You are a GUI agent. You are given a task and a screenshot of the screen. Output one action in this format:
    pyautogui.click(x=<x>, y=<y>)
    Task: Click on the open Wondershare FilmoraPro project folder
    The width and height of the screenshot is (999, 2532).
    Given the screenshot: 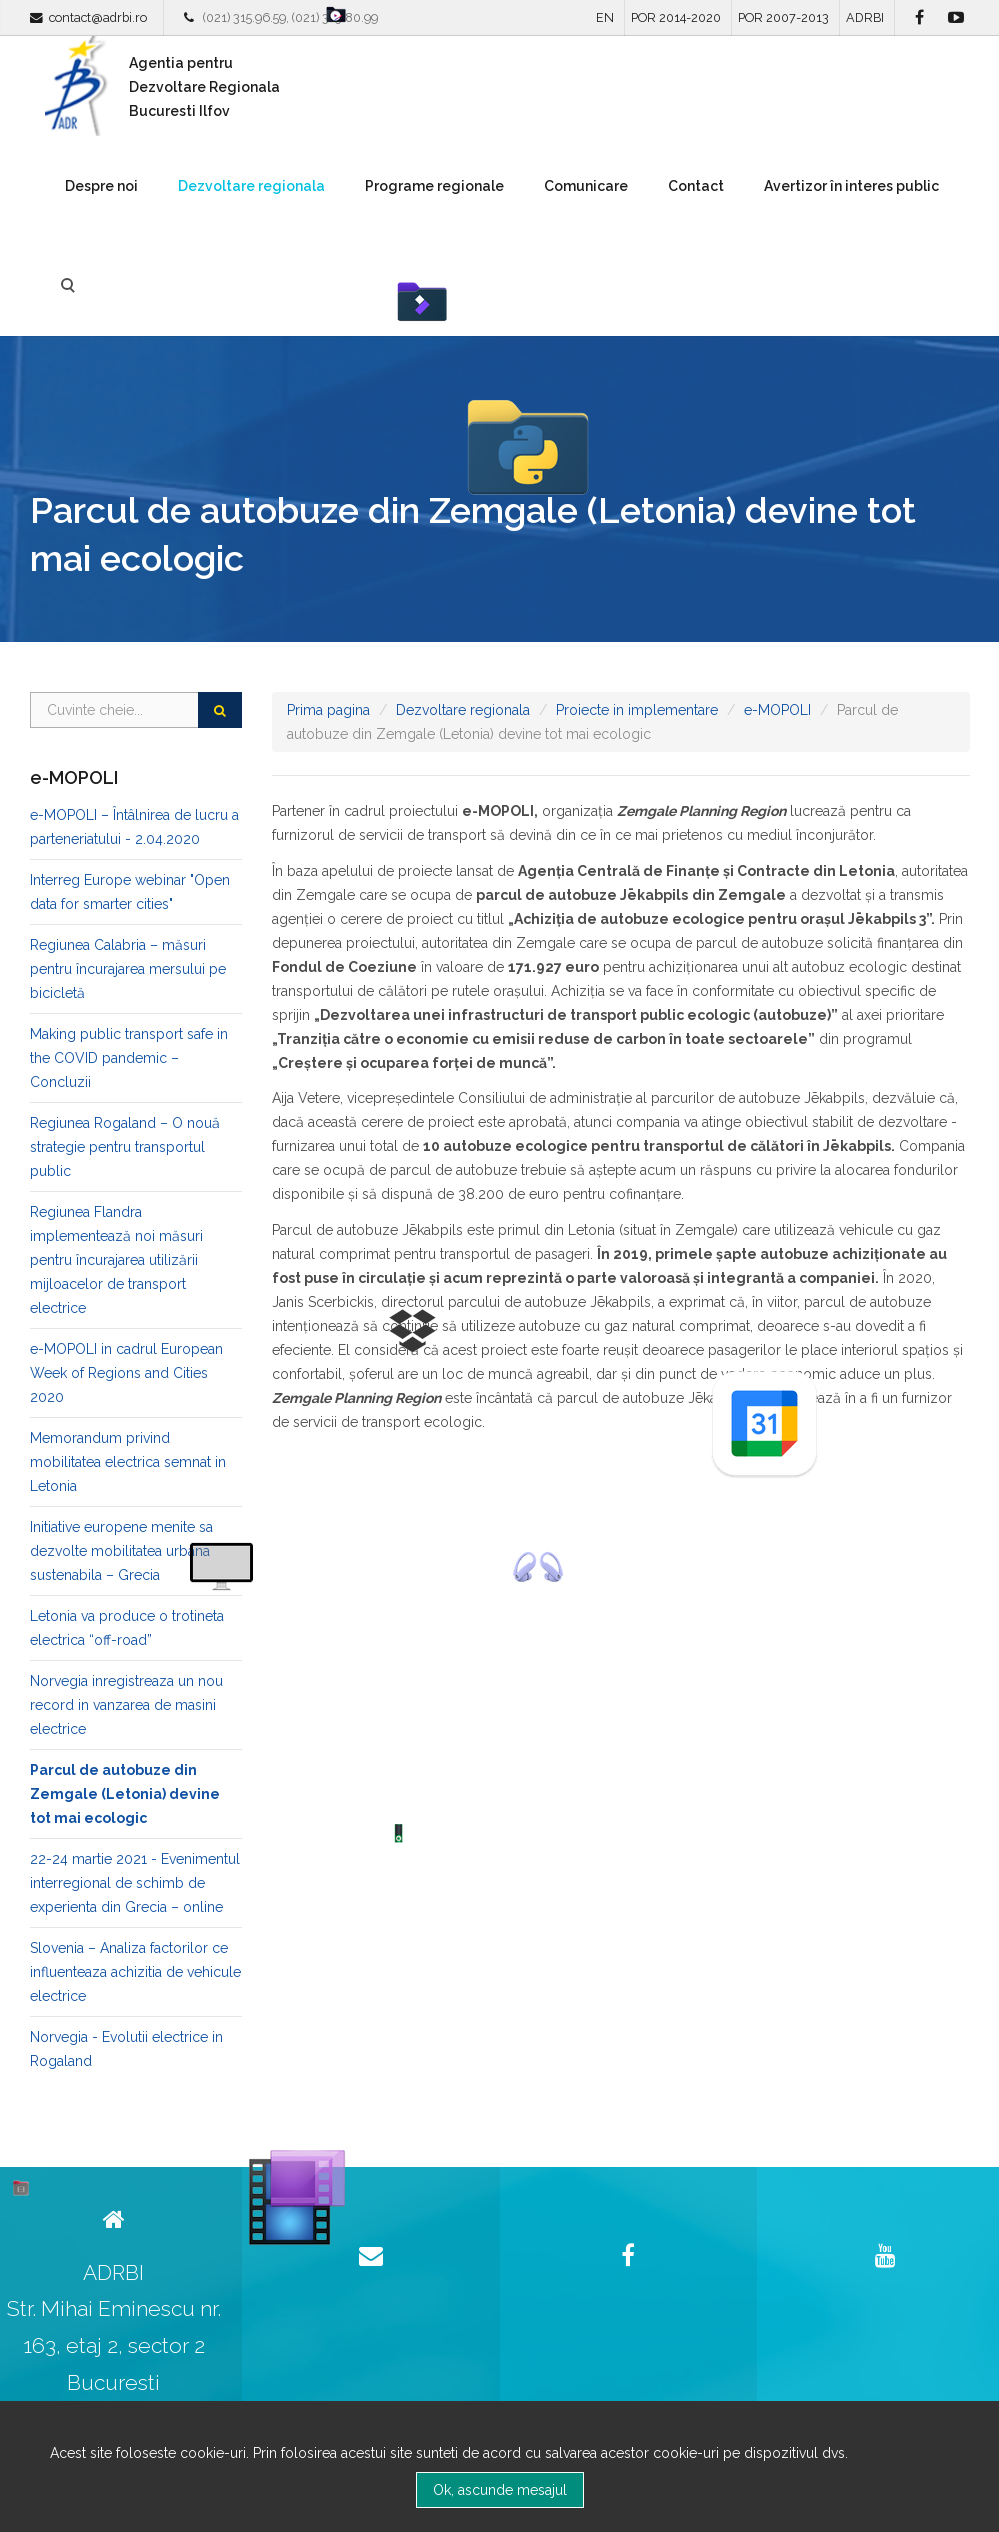 What is the action you would take?
    pyautogui.click(x=422, y=303)
    